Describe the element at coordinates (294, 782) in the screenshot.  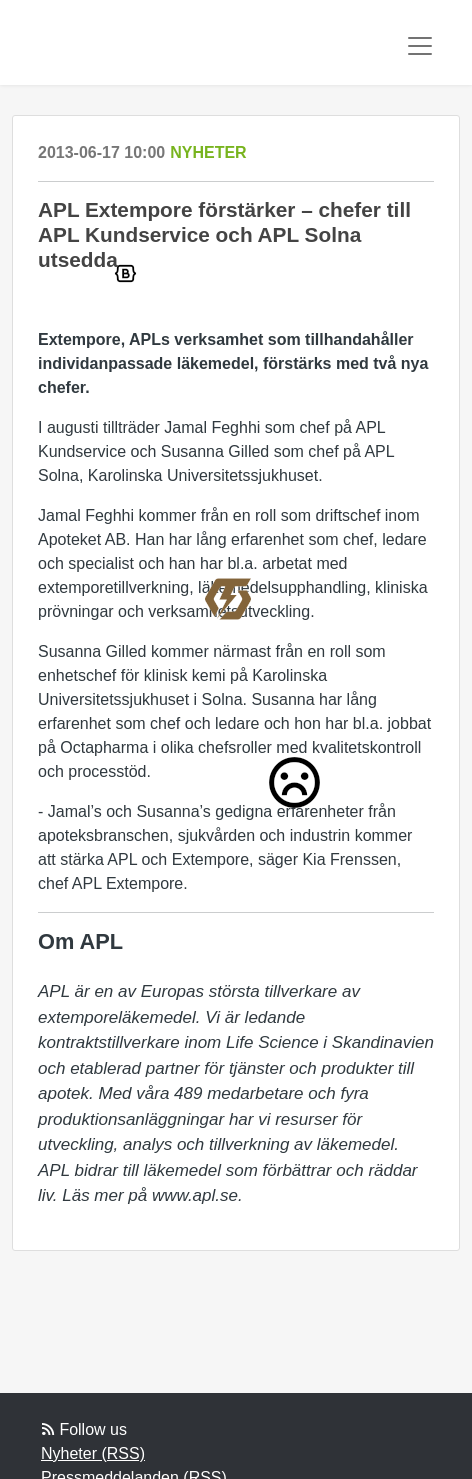
I see `rate experience as negative or unsatisfied` at that location.